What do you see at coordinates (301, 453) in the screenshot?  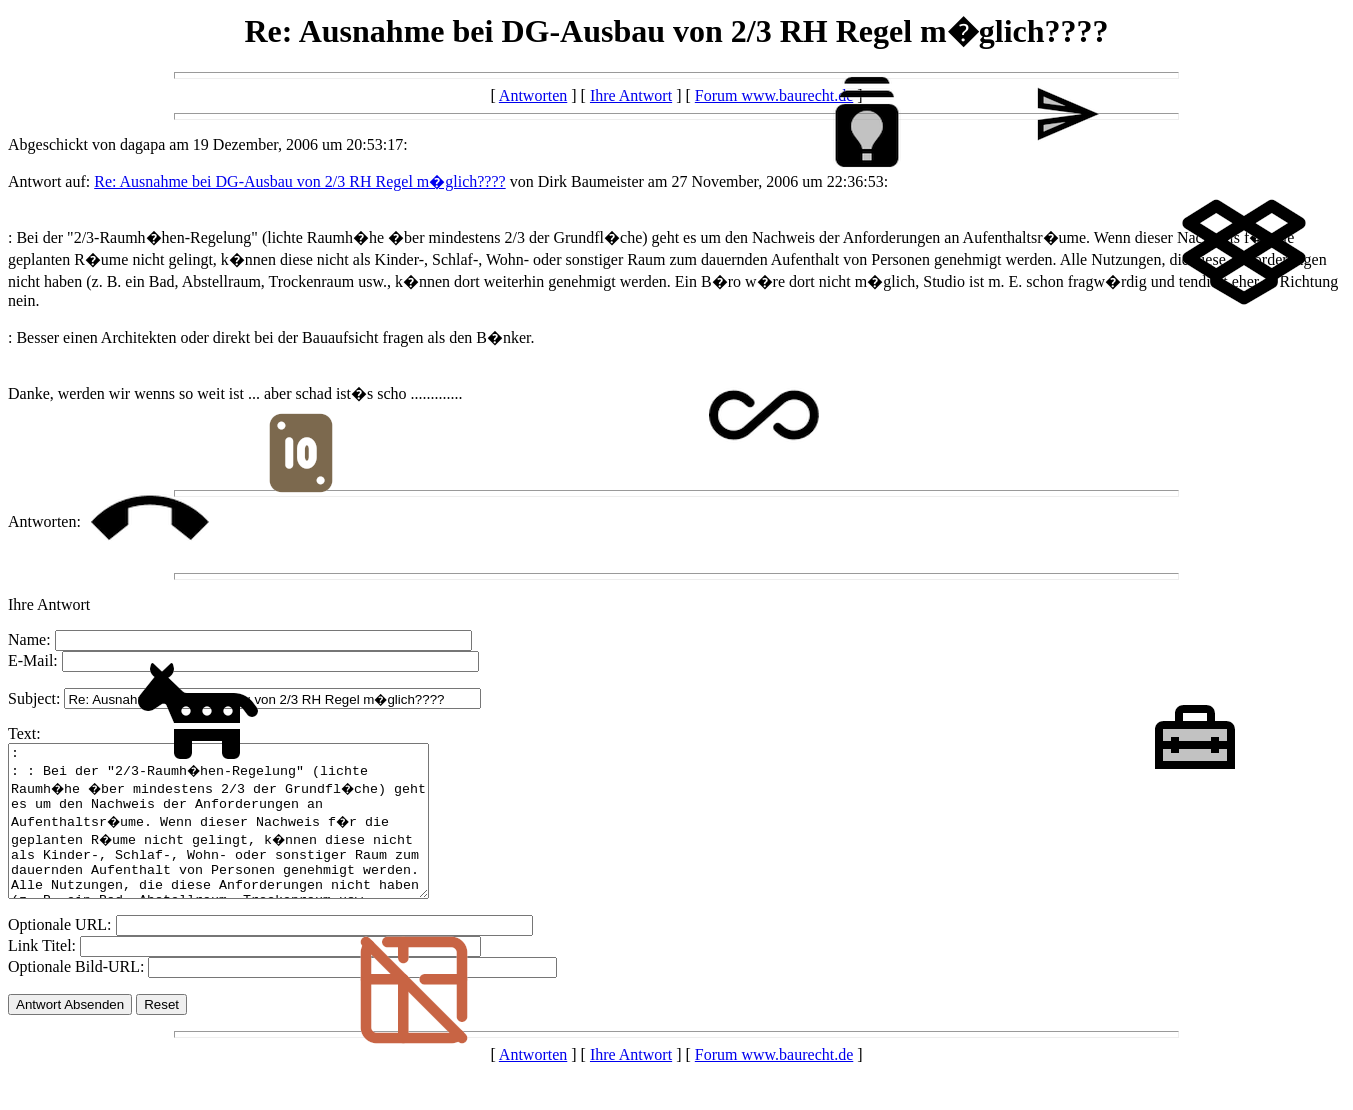 I see `a 10 playing card in a card game` at bounding box center [301, 453].